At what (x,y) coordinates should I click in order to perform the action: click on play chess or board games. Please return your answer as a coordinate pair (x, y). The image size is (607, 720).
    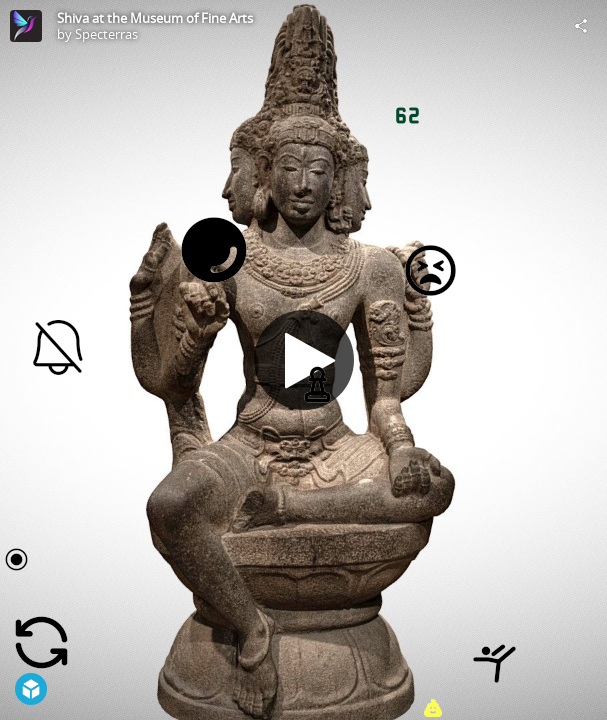
    Looking at the image, I should click on (317, 385).